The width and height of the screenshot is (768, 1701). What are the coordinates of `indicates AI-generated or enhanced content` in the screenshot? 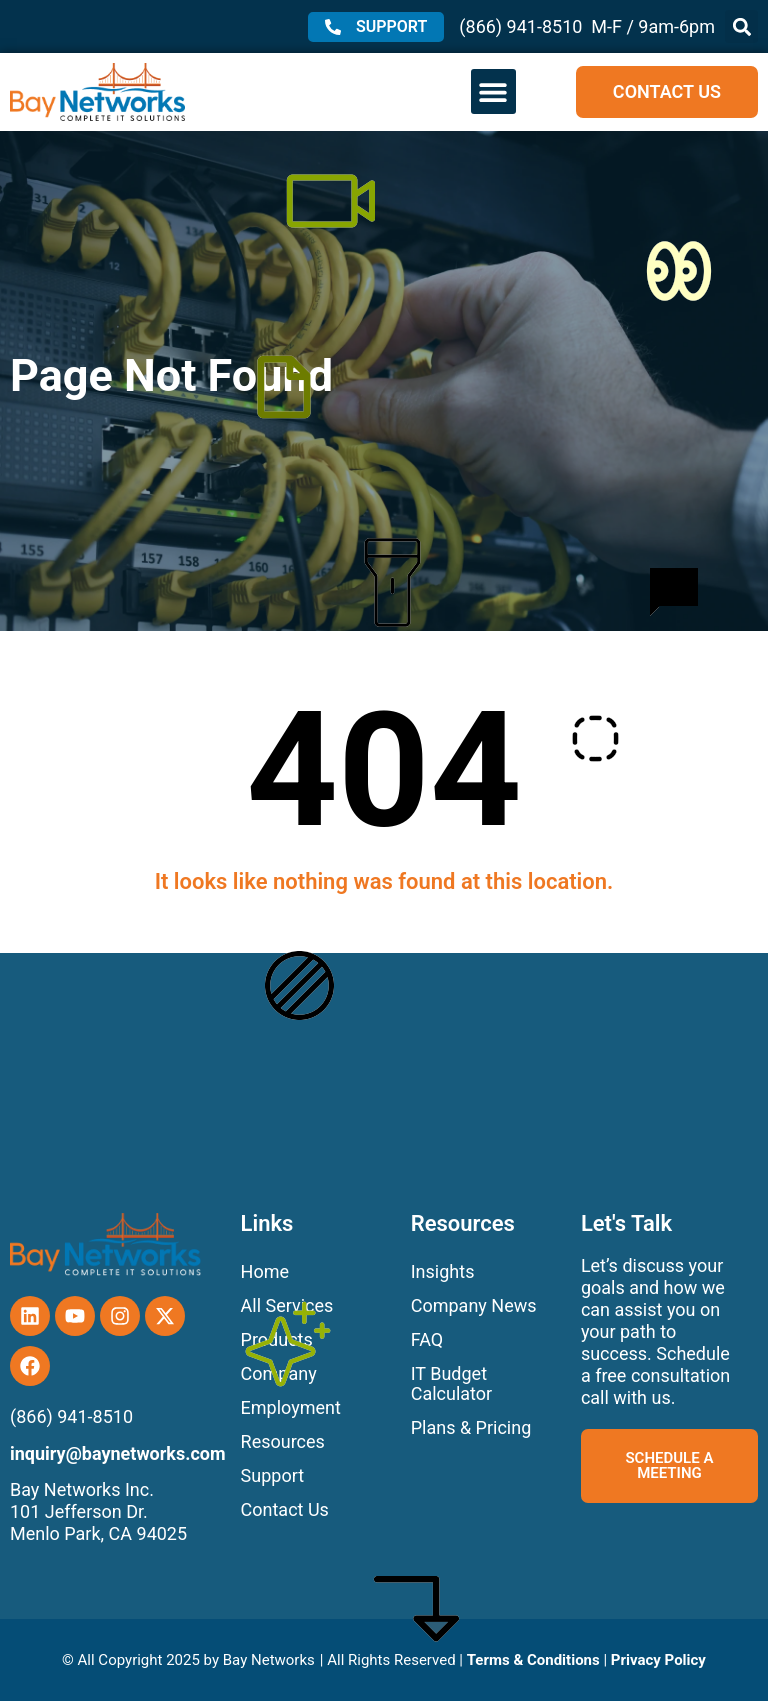 It's located at (286, 1345).